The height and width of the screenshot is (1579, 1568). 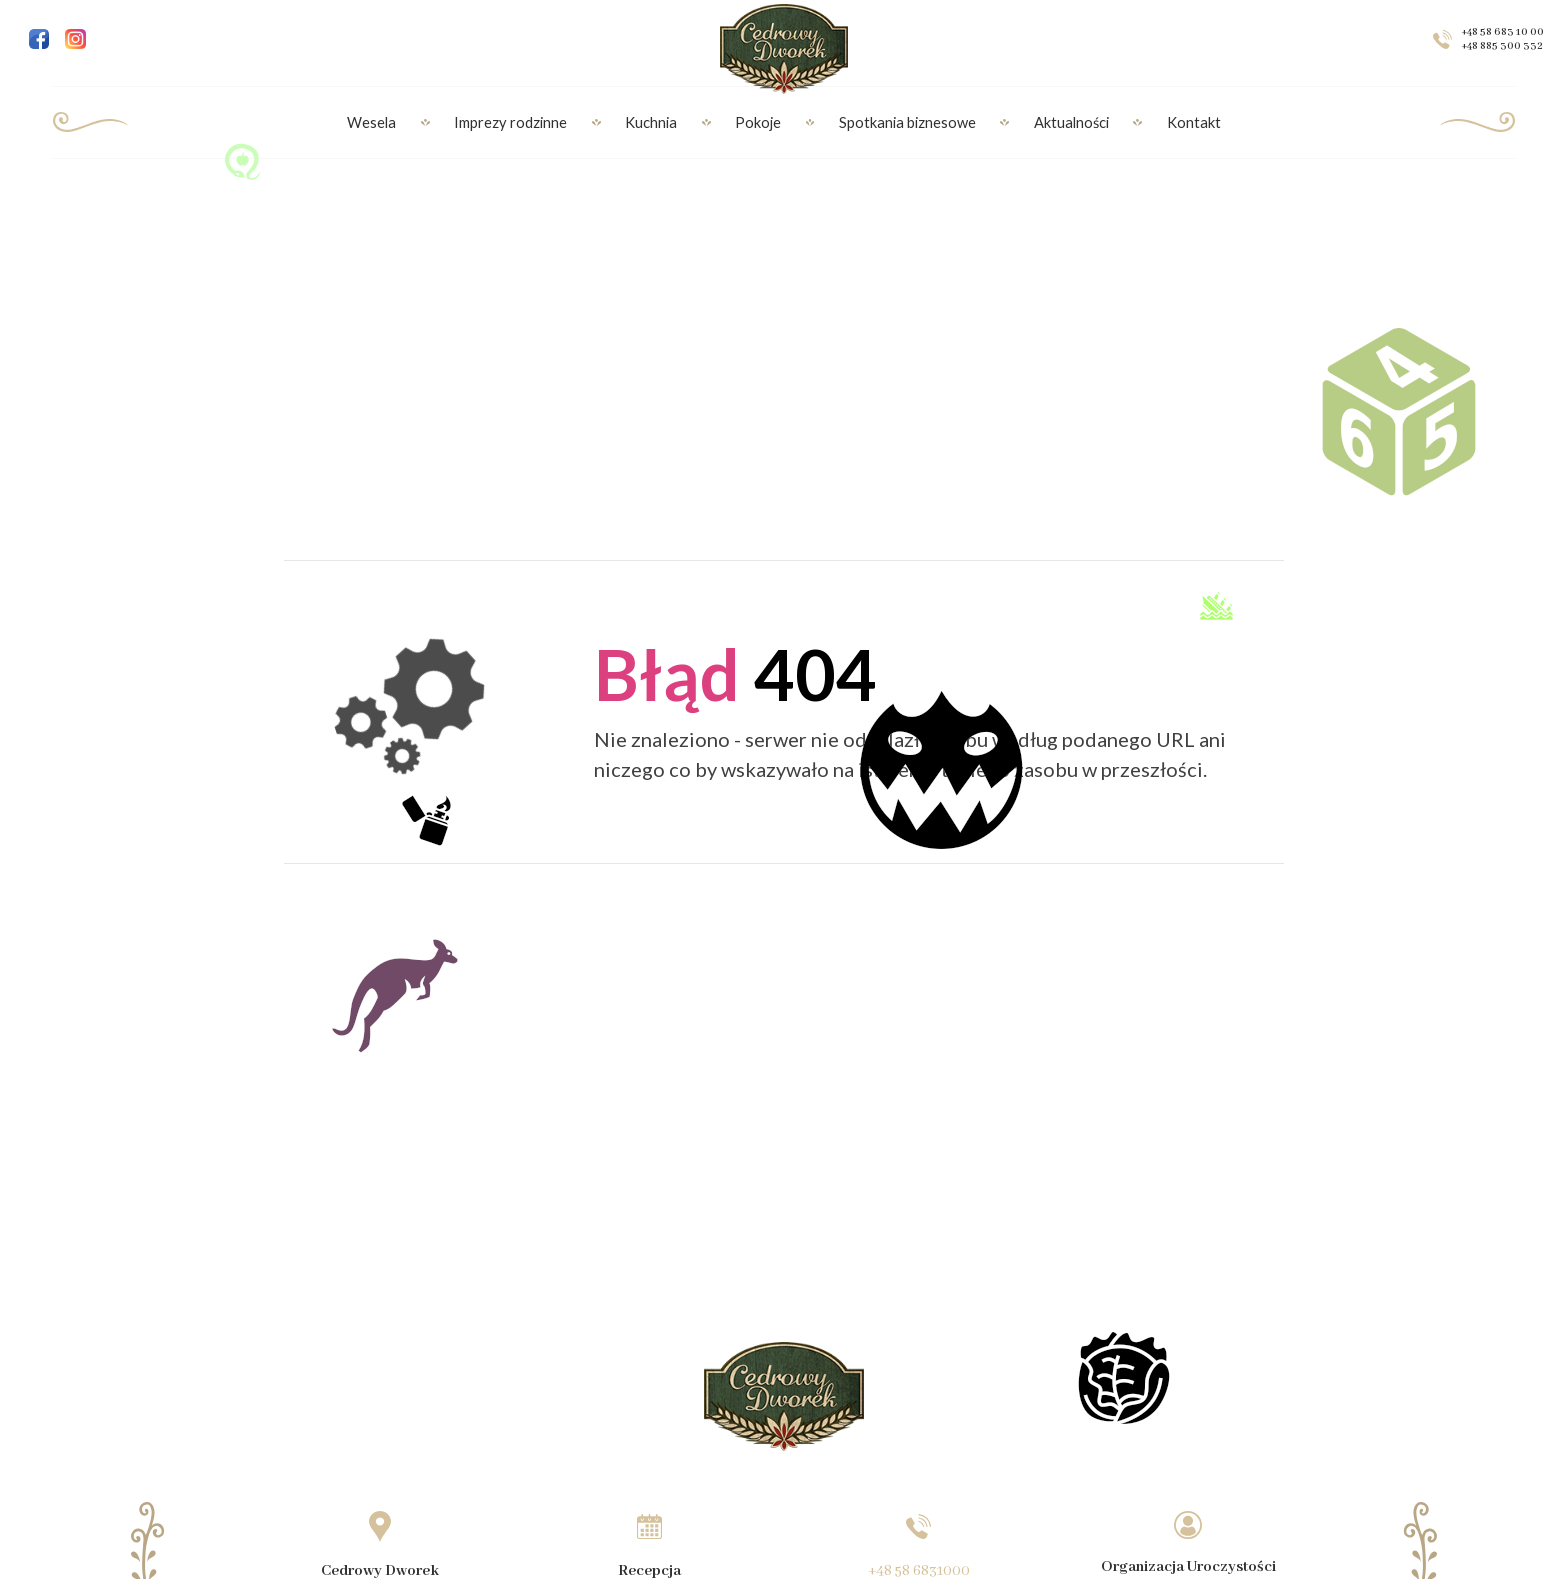 What do you see at coordinates (395, 996) in the screenshot?
I see `indicates australian content or region` at bounding box center [395, 996].